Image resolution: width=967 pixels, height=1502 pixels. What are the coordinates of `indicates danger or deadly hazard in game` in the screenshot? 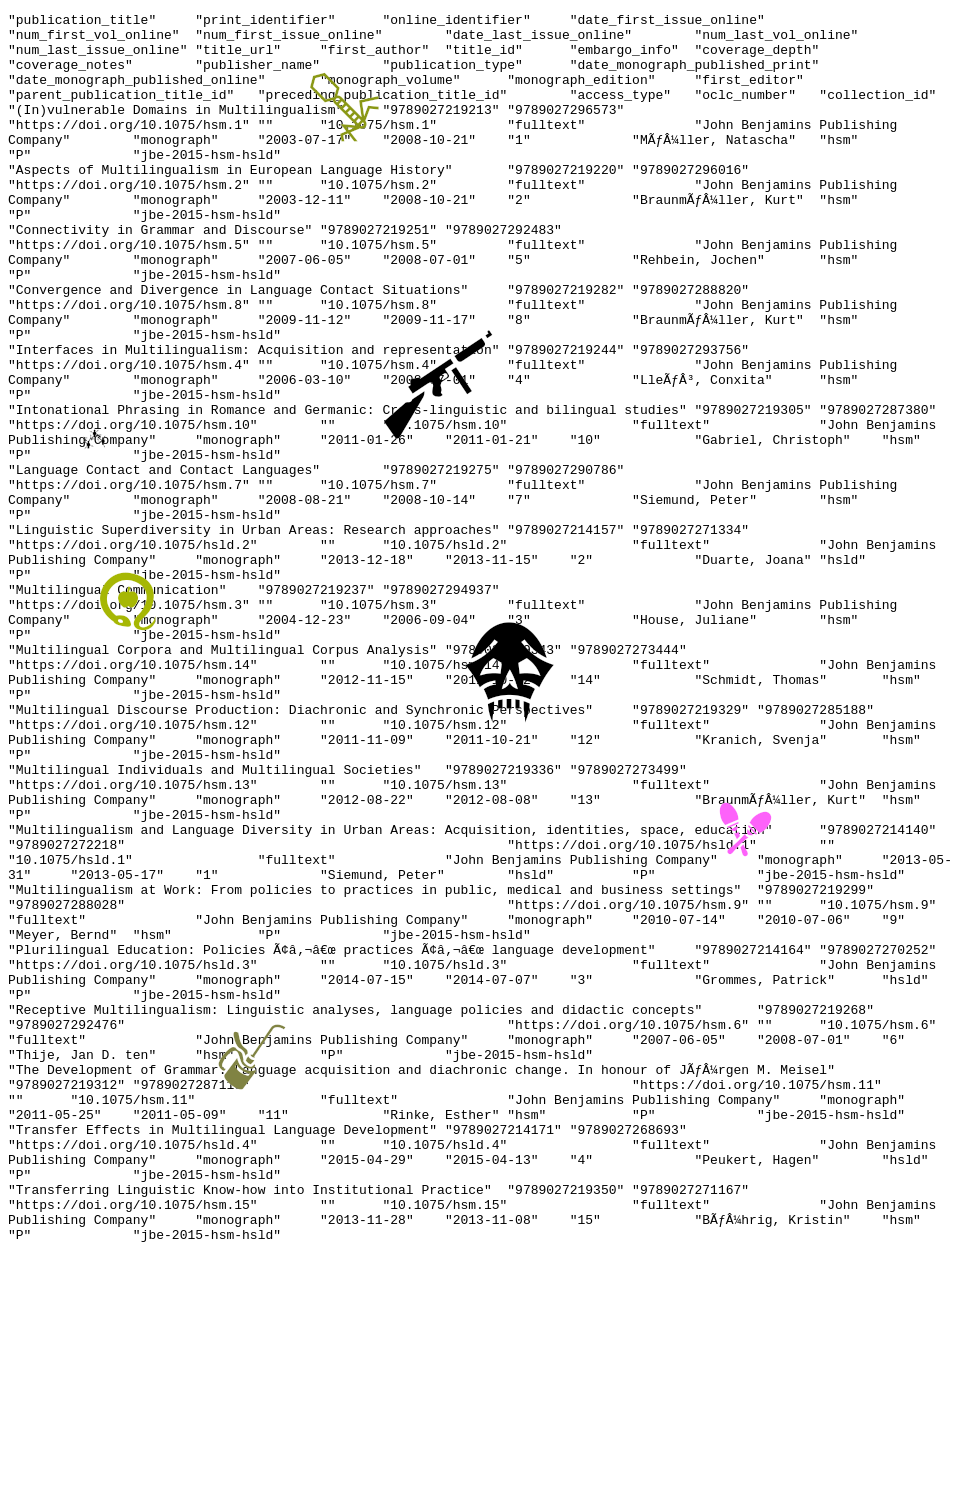 It's located at (510, 673).